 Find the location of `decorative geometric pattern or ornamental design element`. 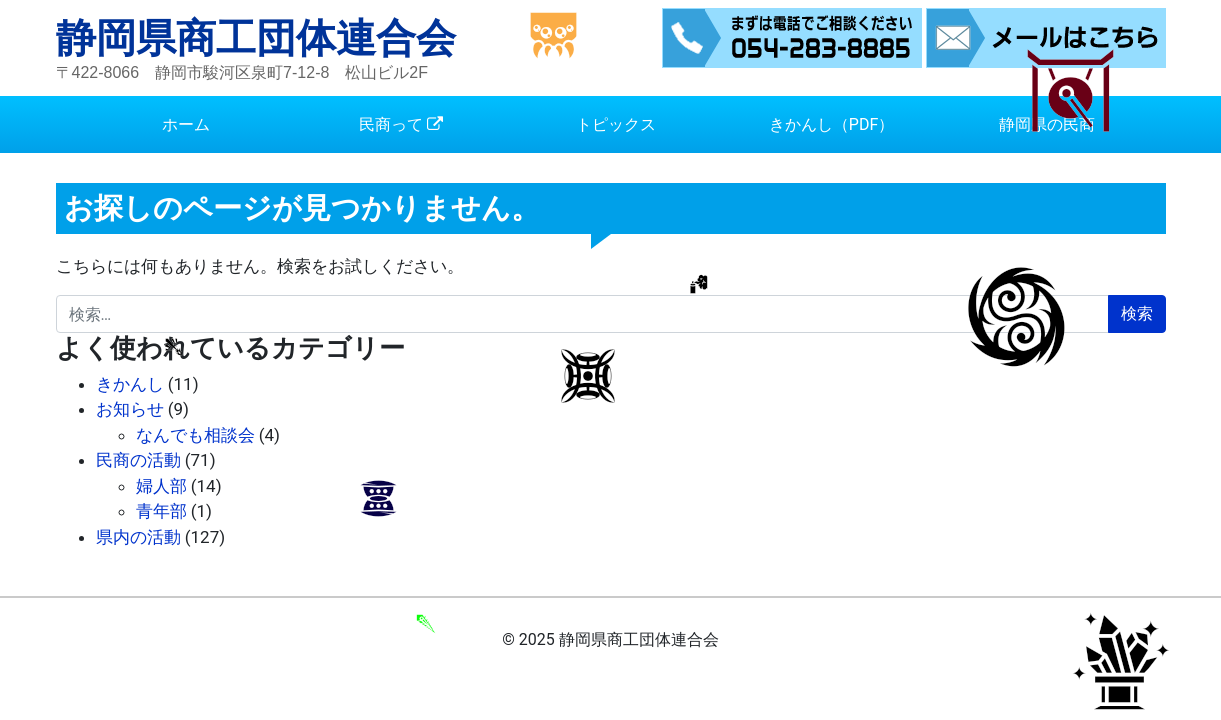

decorative geometric pattern or ornamental design element is located at coordinates (588, 376).